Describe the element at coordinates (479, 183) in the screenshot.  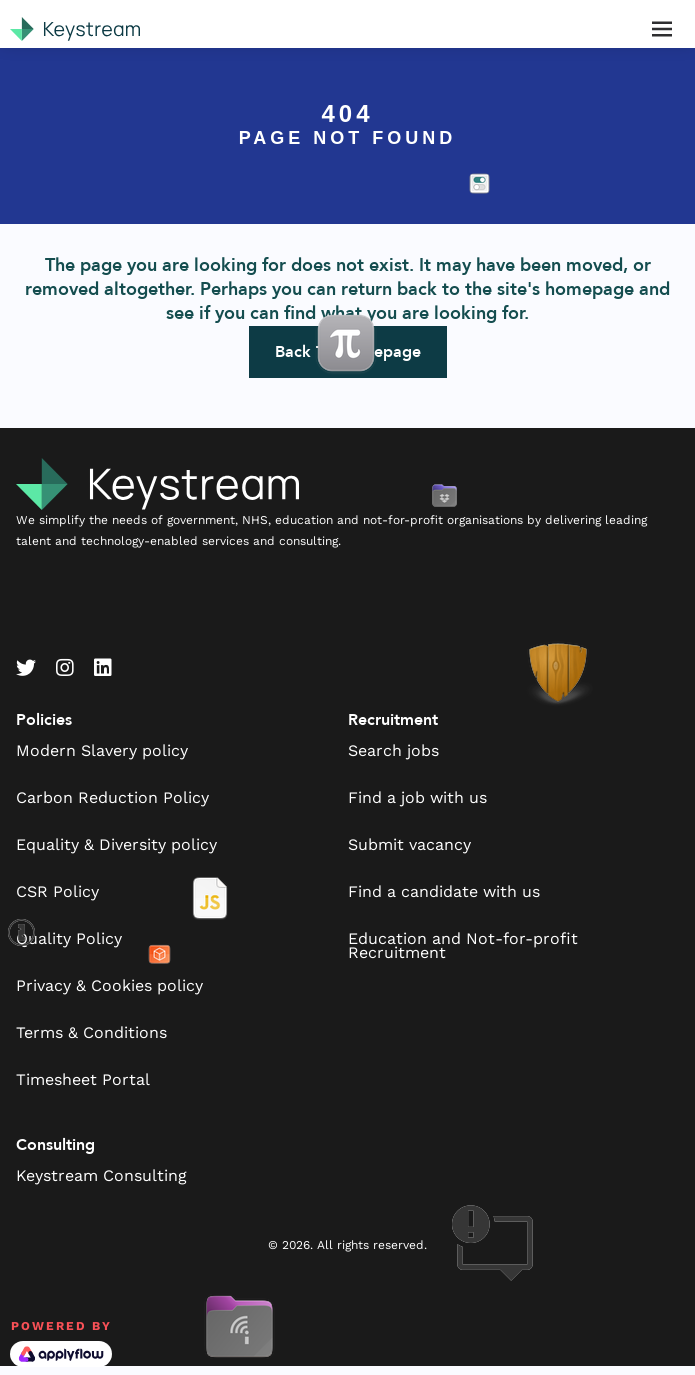
I see `open gnome tweaks settings` at that location.